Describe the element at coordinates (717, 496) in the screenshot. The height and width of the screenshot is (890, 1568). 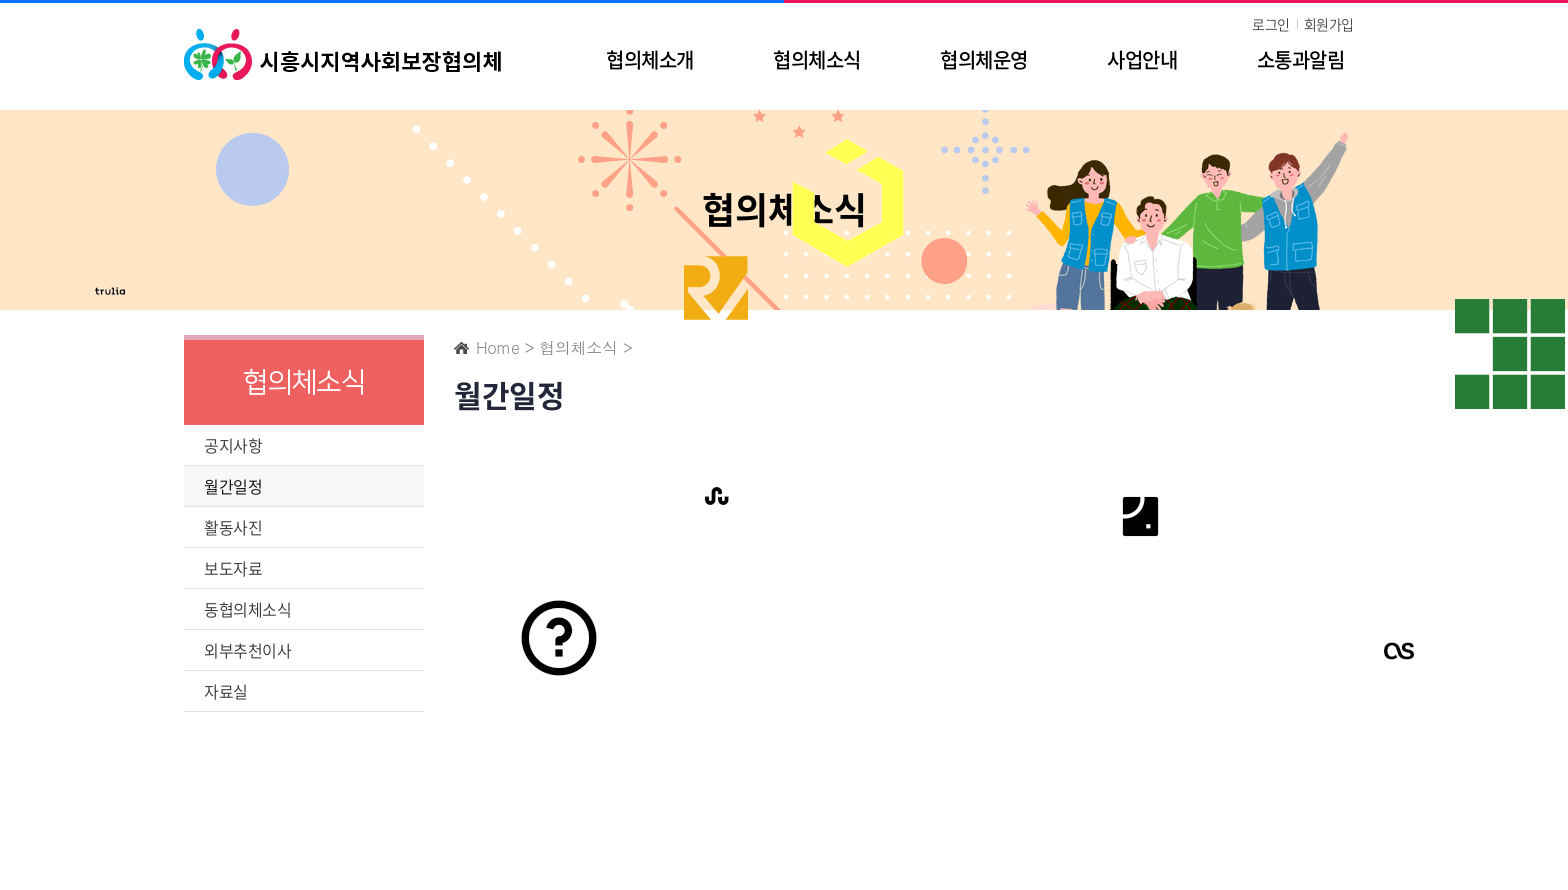
I see `stumbleupon logo` at that location.